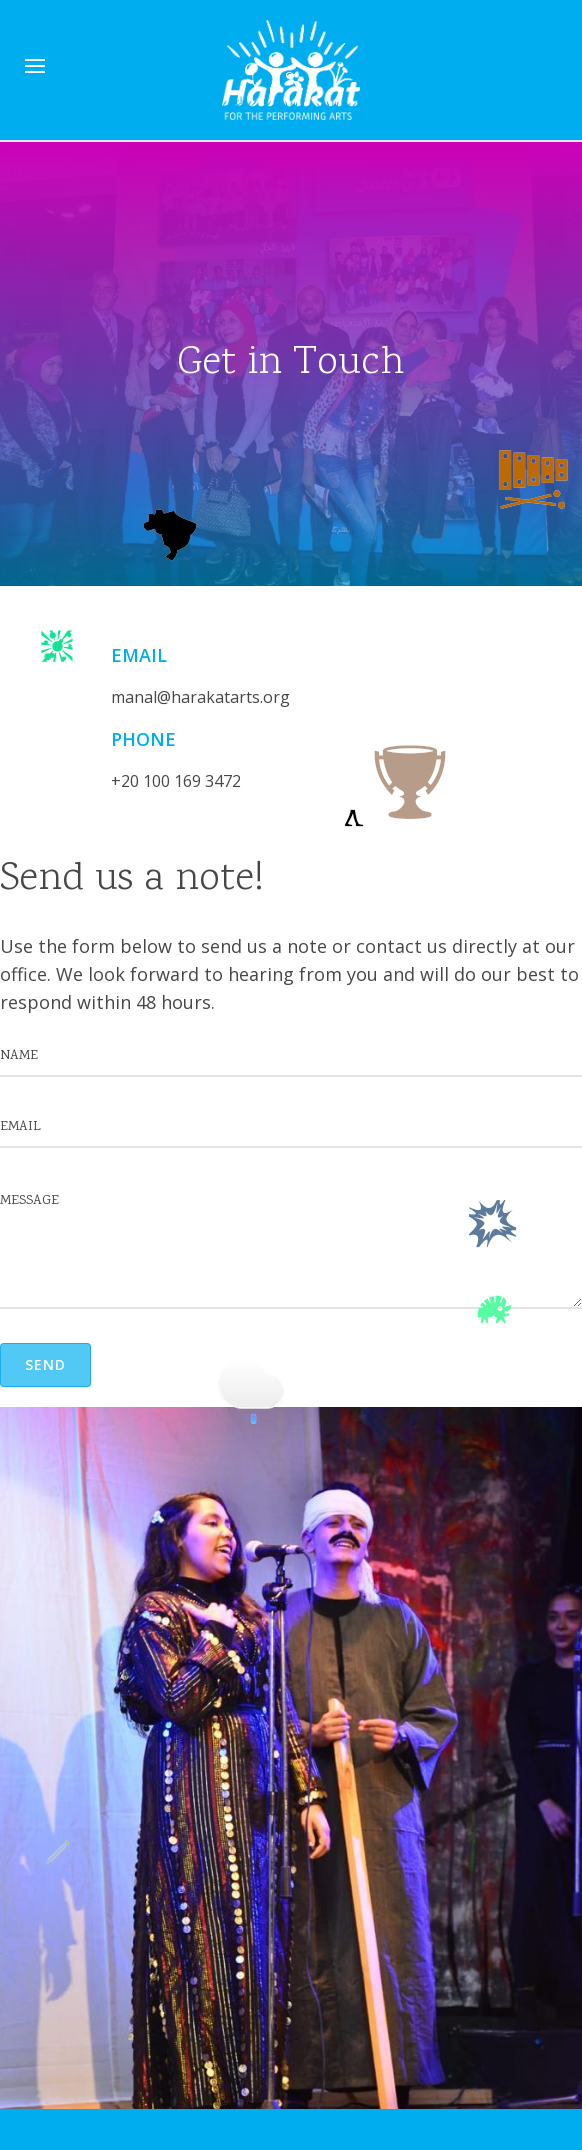  Describe the element at coordinates (494, 1309) in the screenshot. I see `select boar faction or clan emblem` at that location.